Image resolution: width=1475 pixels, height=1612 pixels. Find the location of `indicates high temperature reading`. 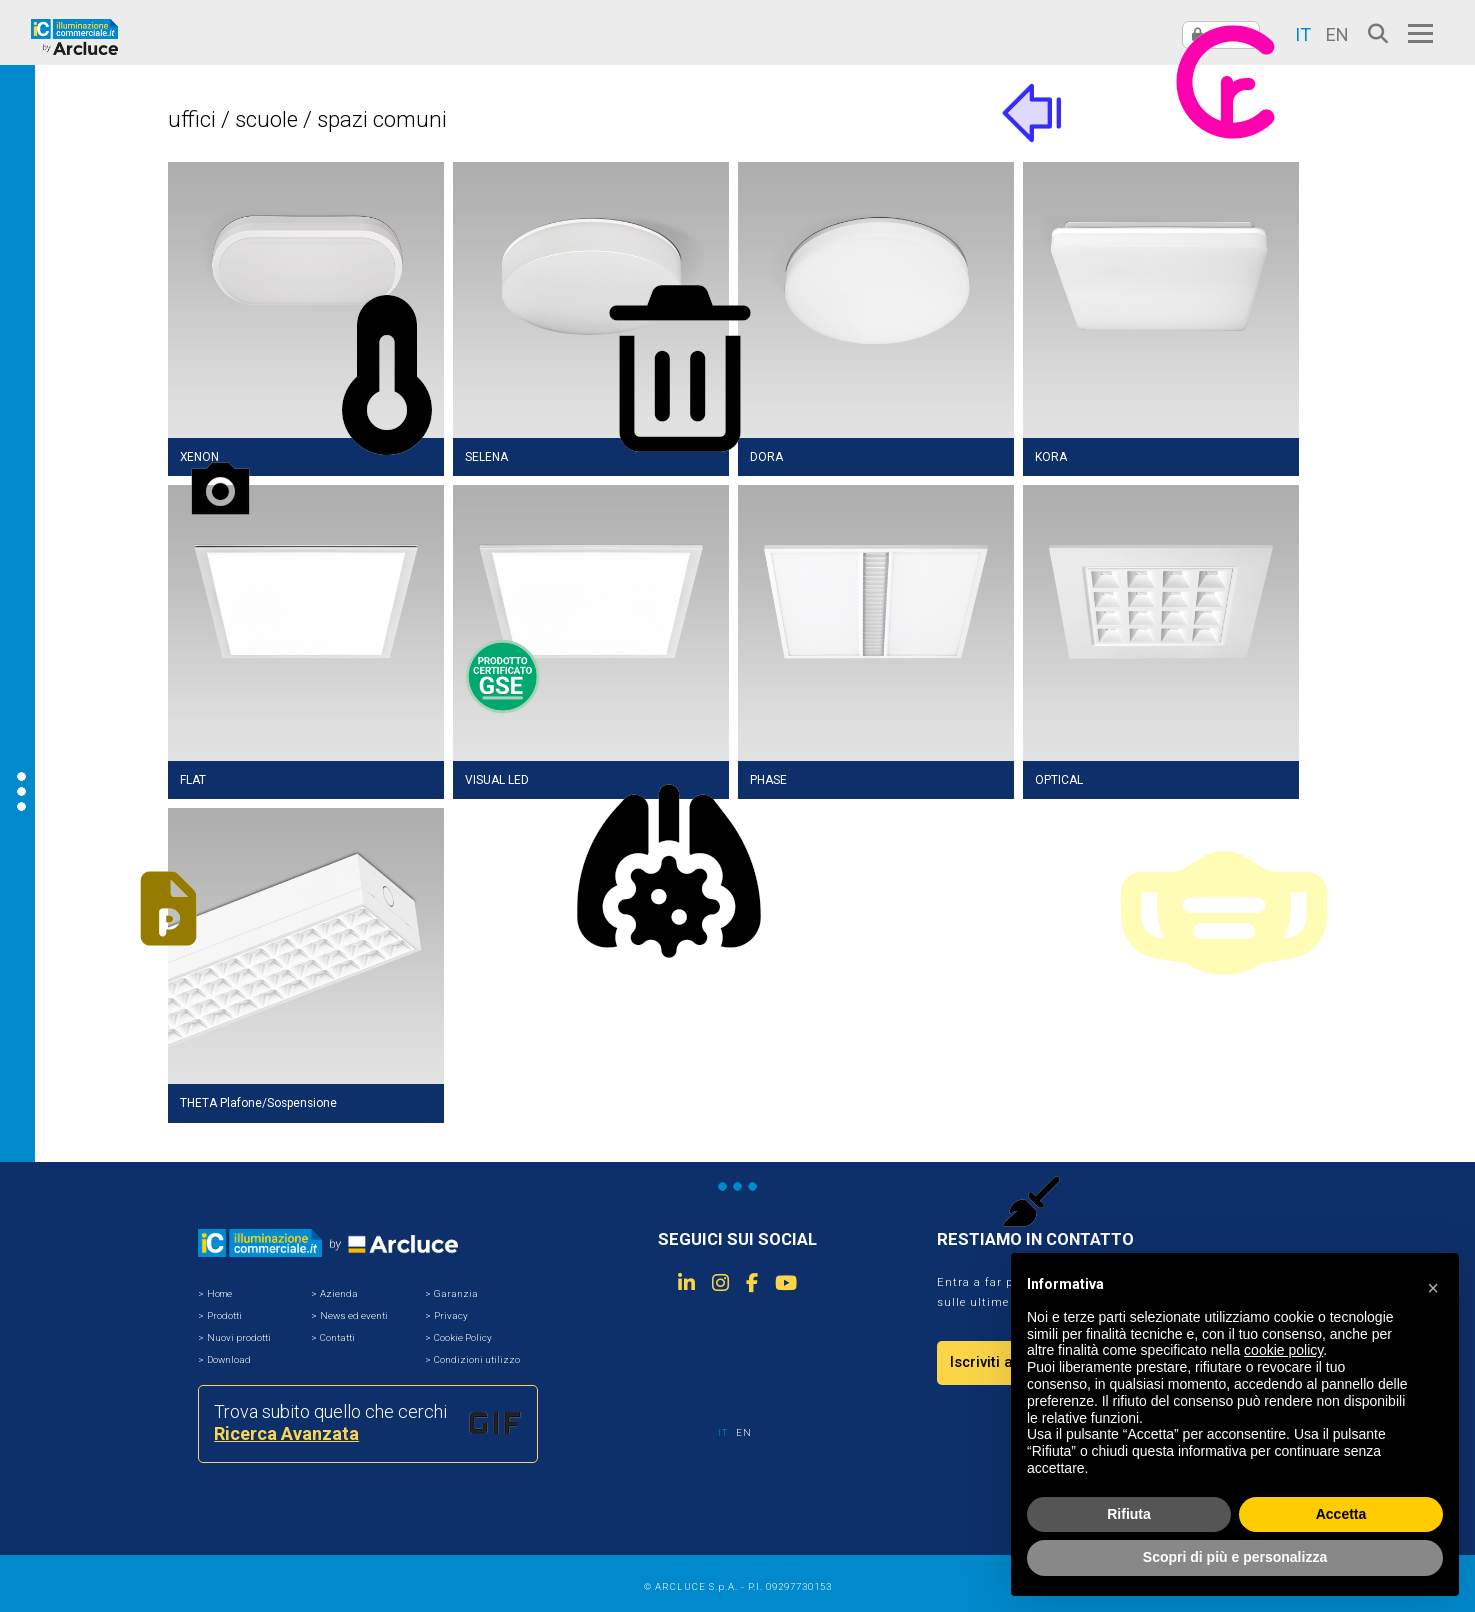

indicates high temperature reading is located at coordinates (387, 375).